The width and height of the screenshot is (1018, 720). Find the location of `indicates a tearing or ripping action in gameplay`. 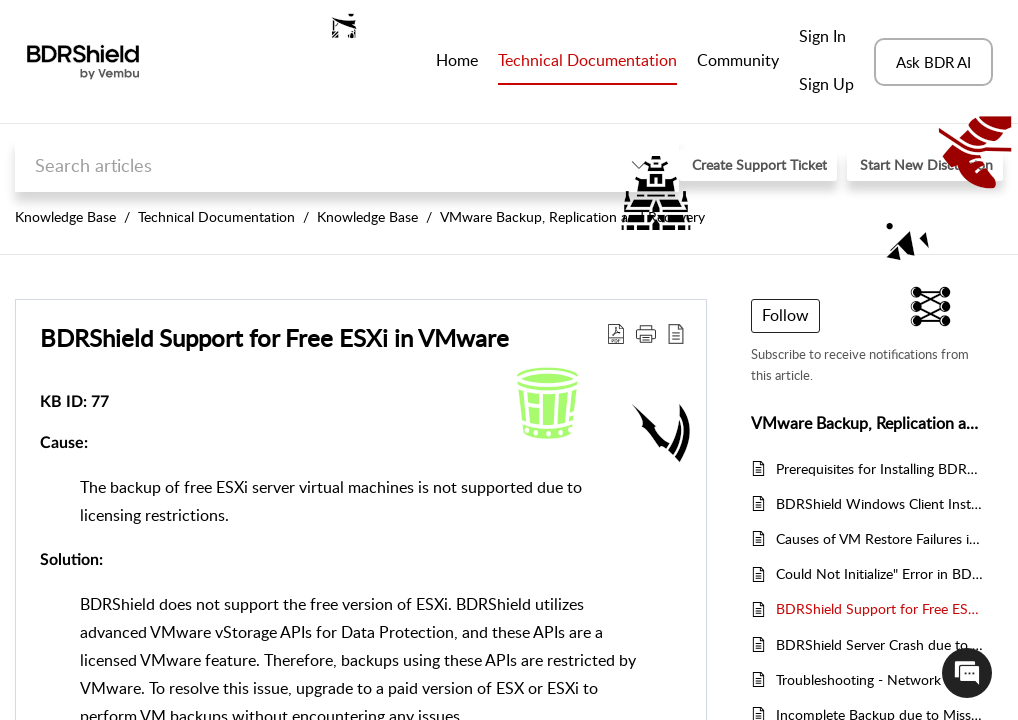

indicates a tearing or ripping action in gameplay is located at coordinates (661, 433).